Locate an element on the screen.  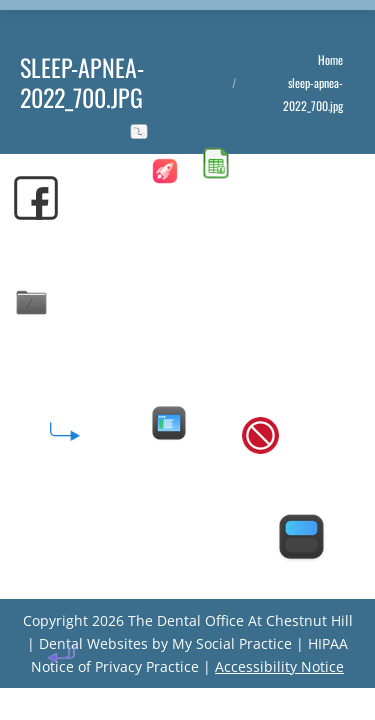
connect your Facebook account is located at coordinates (36, 198).